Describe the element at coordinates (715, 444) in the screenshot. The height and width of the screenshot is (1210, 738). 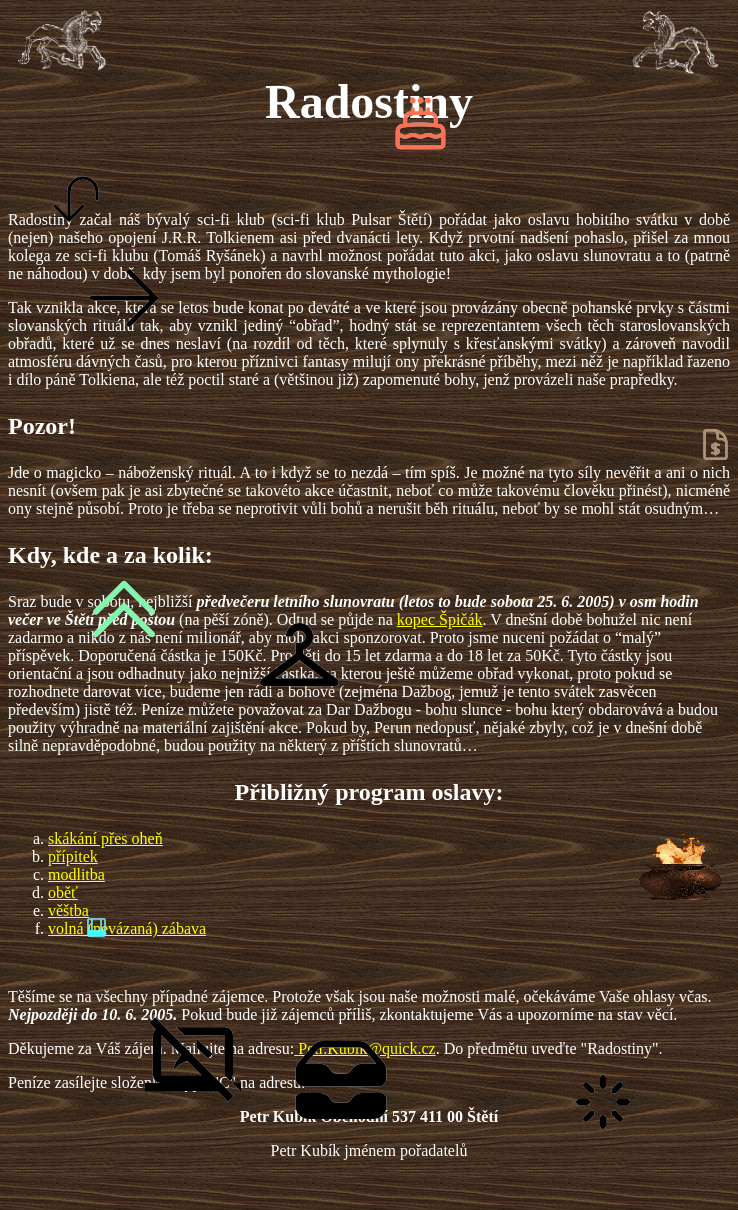
I see `view financial document or invoice` at that location.